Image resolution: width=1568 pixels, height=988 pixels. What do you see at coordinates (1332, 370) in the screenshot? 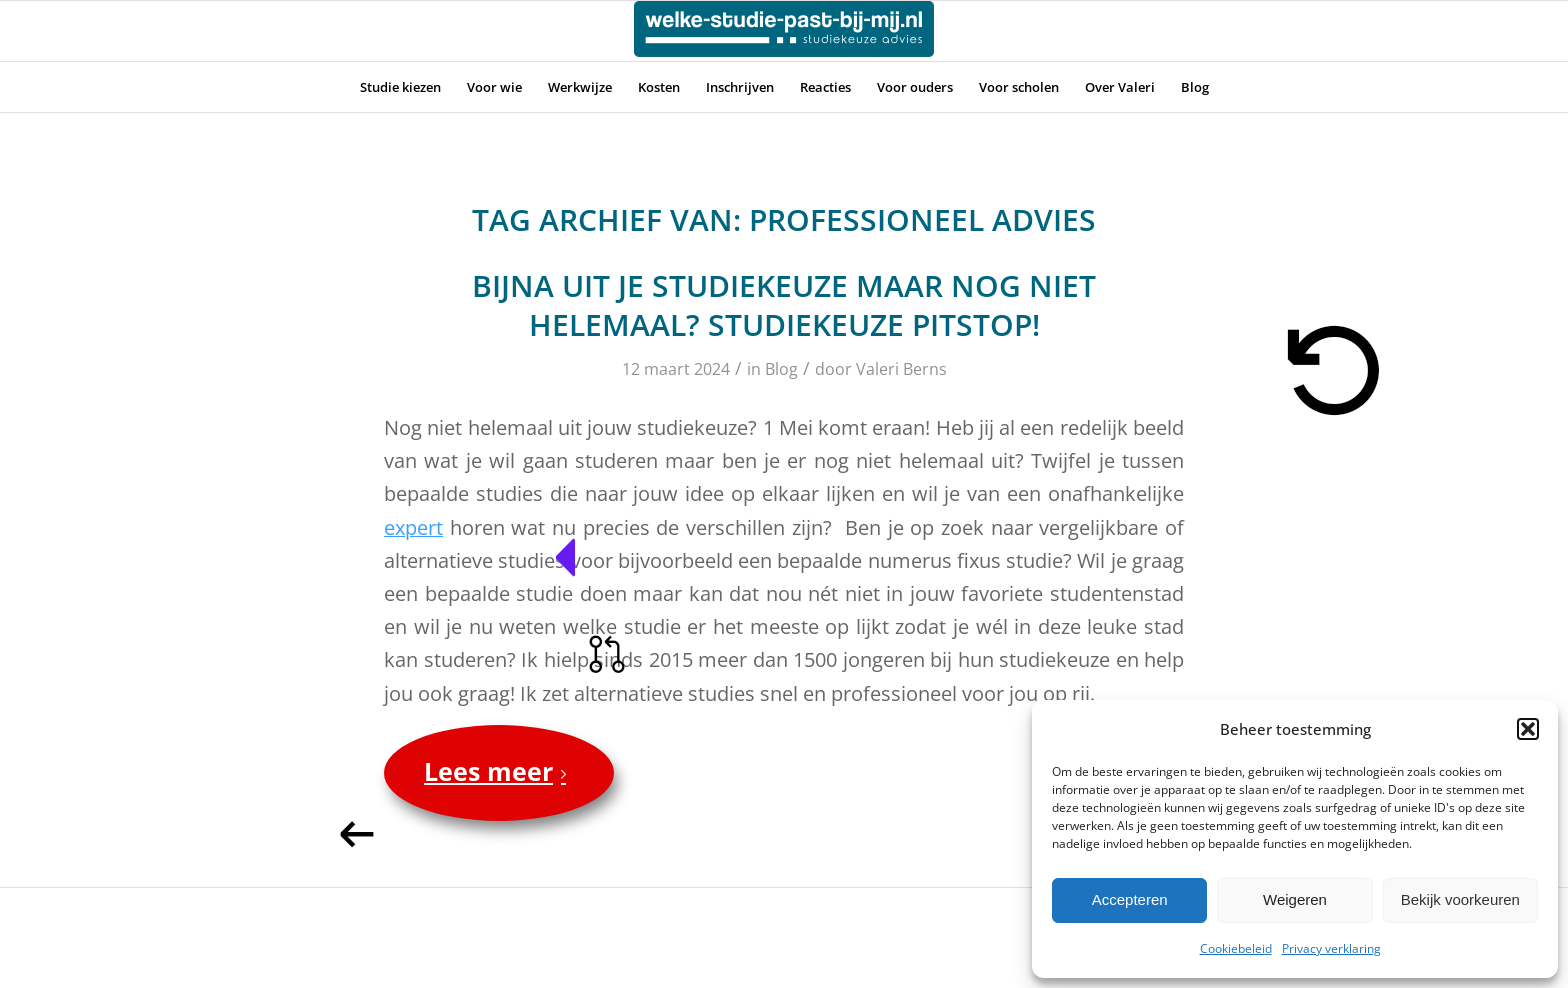
I see `restart the debugging session` at bounding box center [1332, 370].